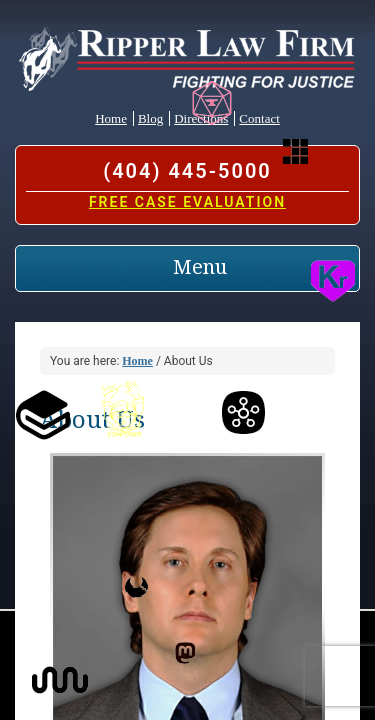  I want to click on open GitBook documentation, so click(43, 415).